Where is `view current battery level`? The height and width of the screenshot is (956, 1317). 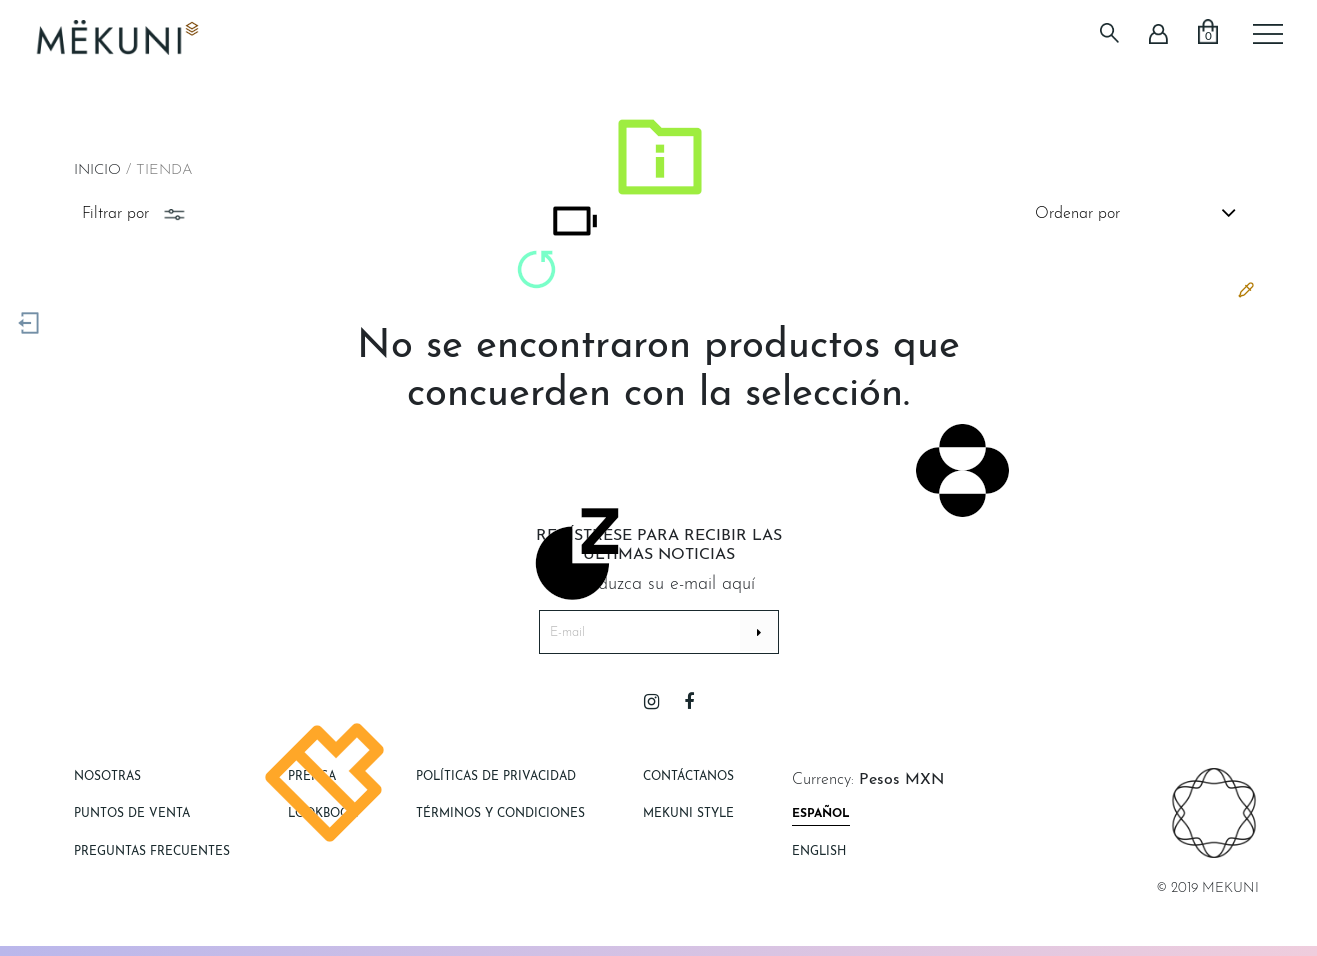
view current battery level is located at coordinates (574, 221).